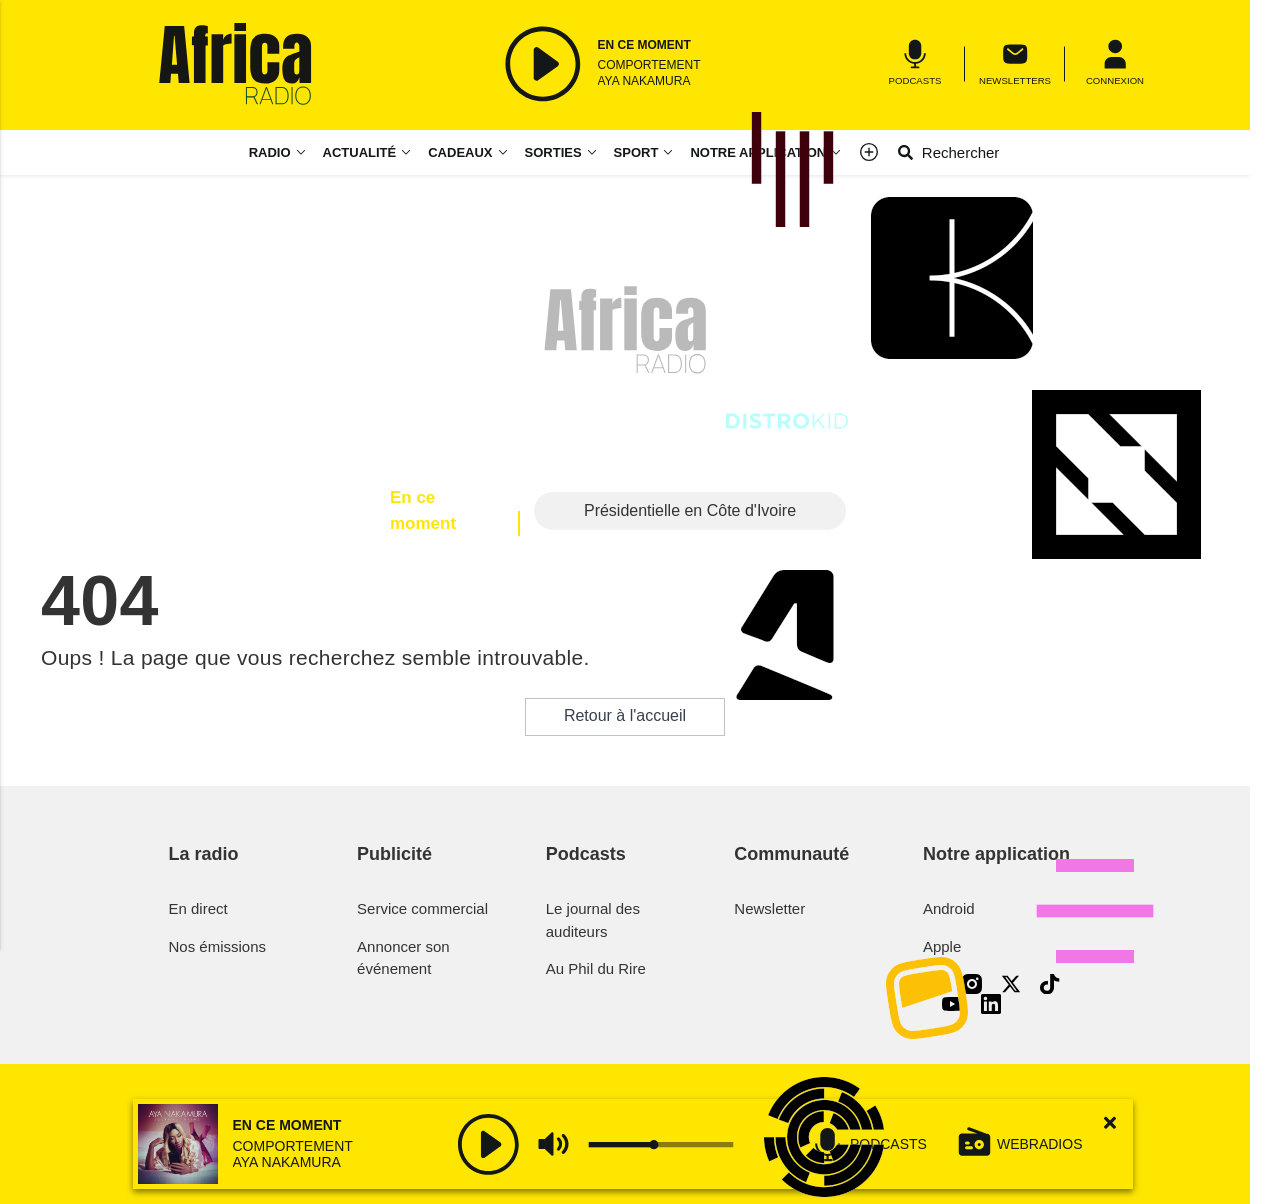  What do you see at coordinates (1116, 474) in the screenshot?
I see `navigate to CNCF (Cloud Native Computing Foundation) website or resources` at bounding box center [1116, 474].